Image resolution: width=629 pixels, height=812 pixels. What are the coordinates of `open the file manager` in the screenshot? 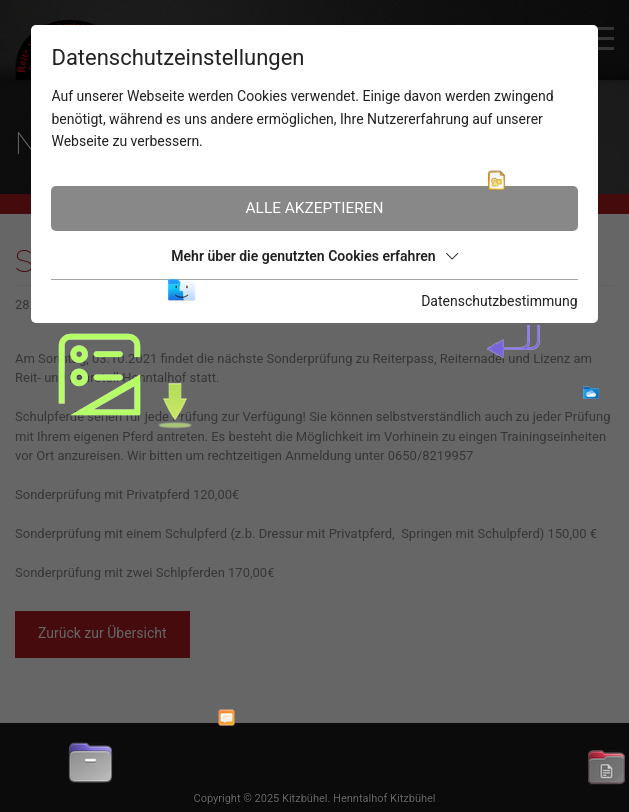 It's located at (90, 762).